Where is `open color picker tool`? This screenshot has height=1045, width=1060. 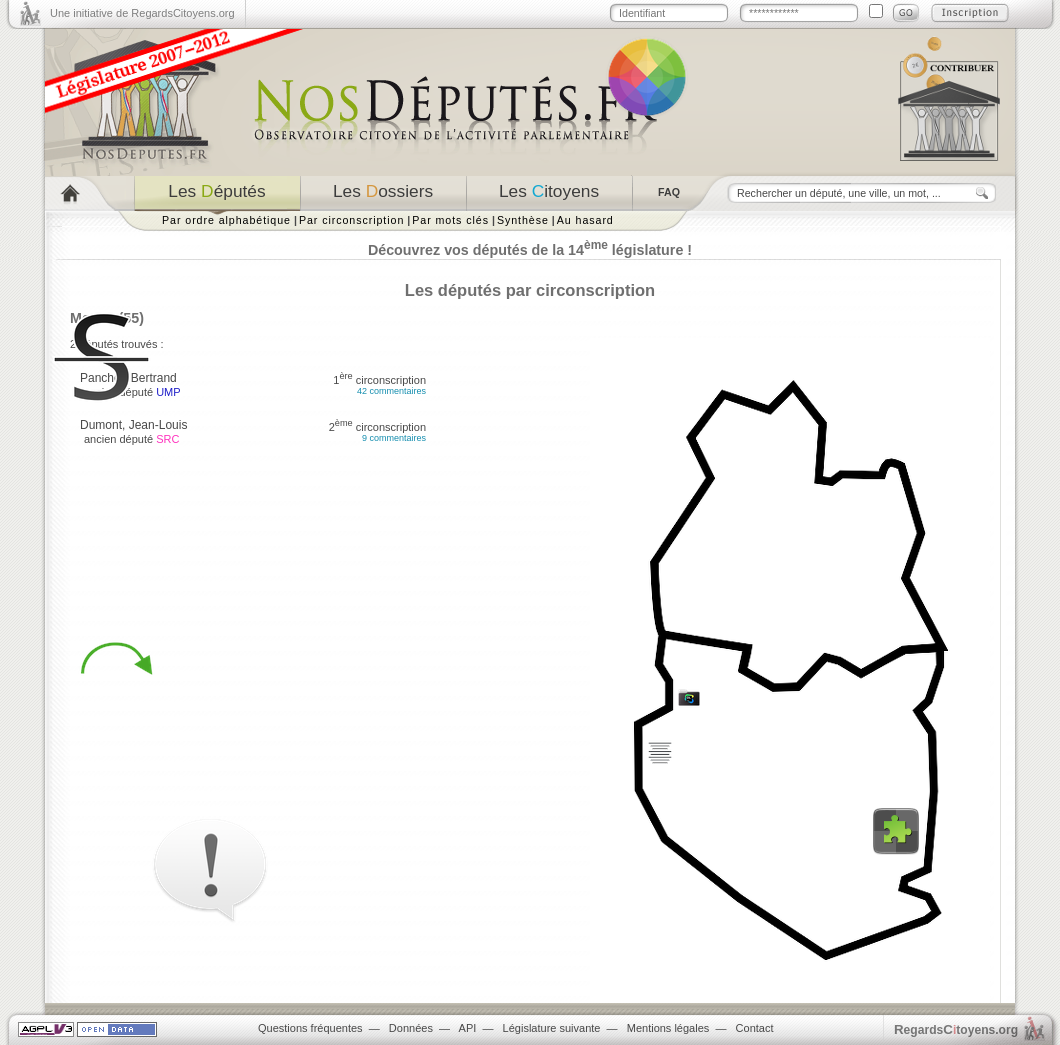
open color picker tool is located at coordinates (647, 77).